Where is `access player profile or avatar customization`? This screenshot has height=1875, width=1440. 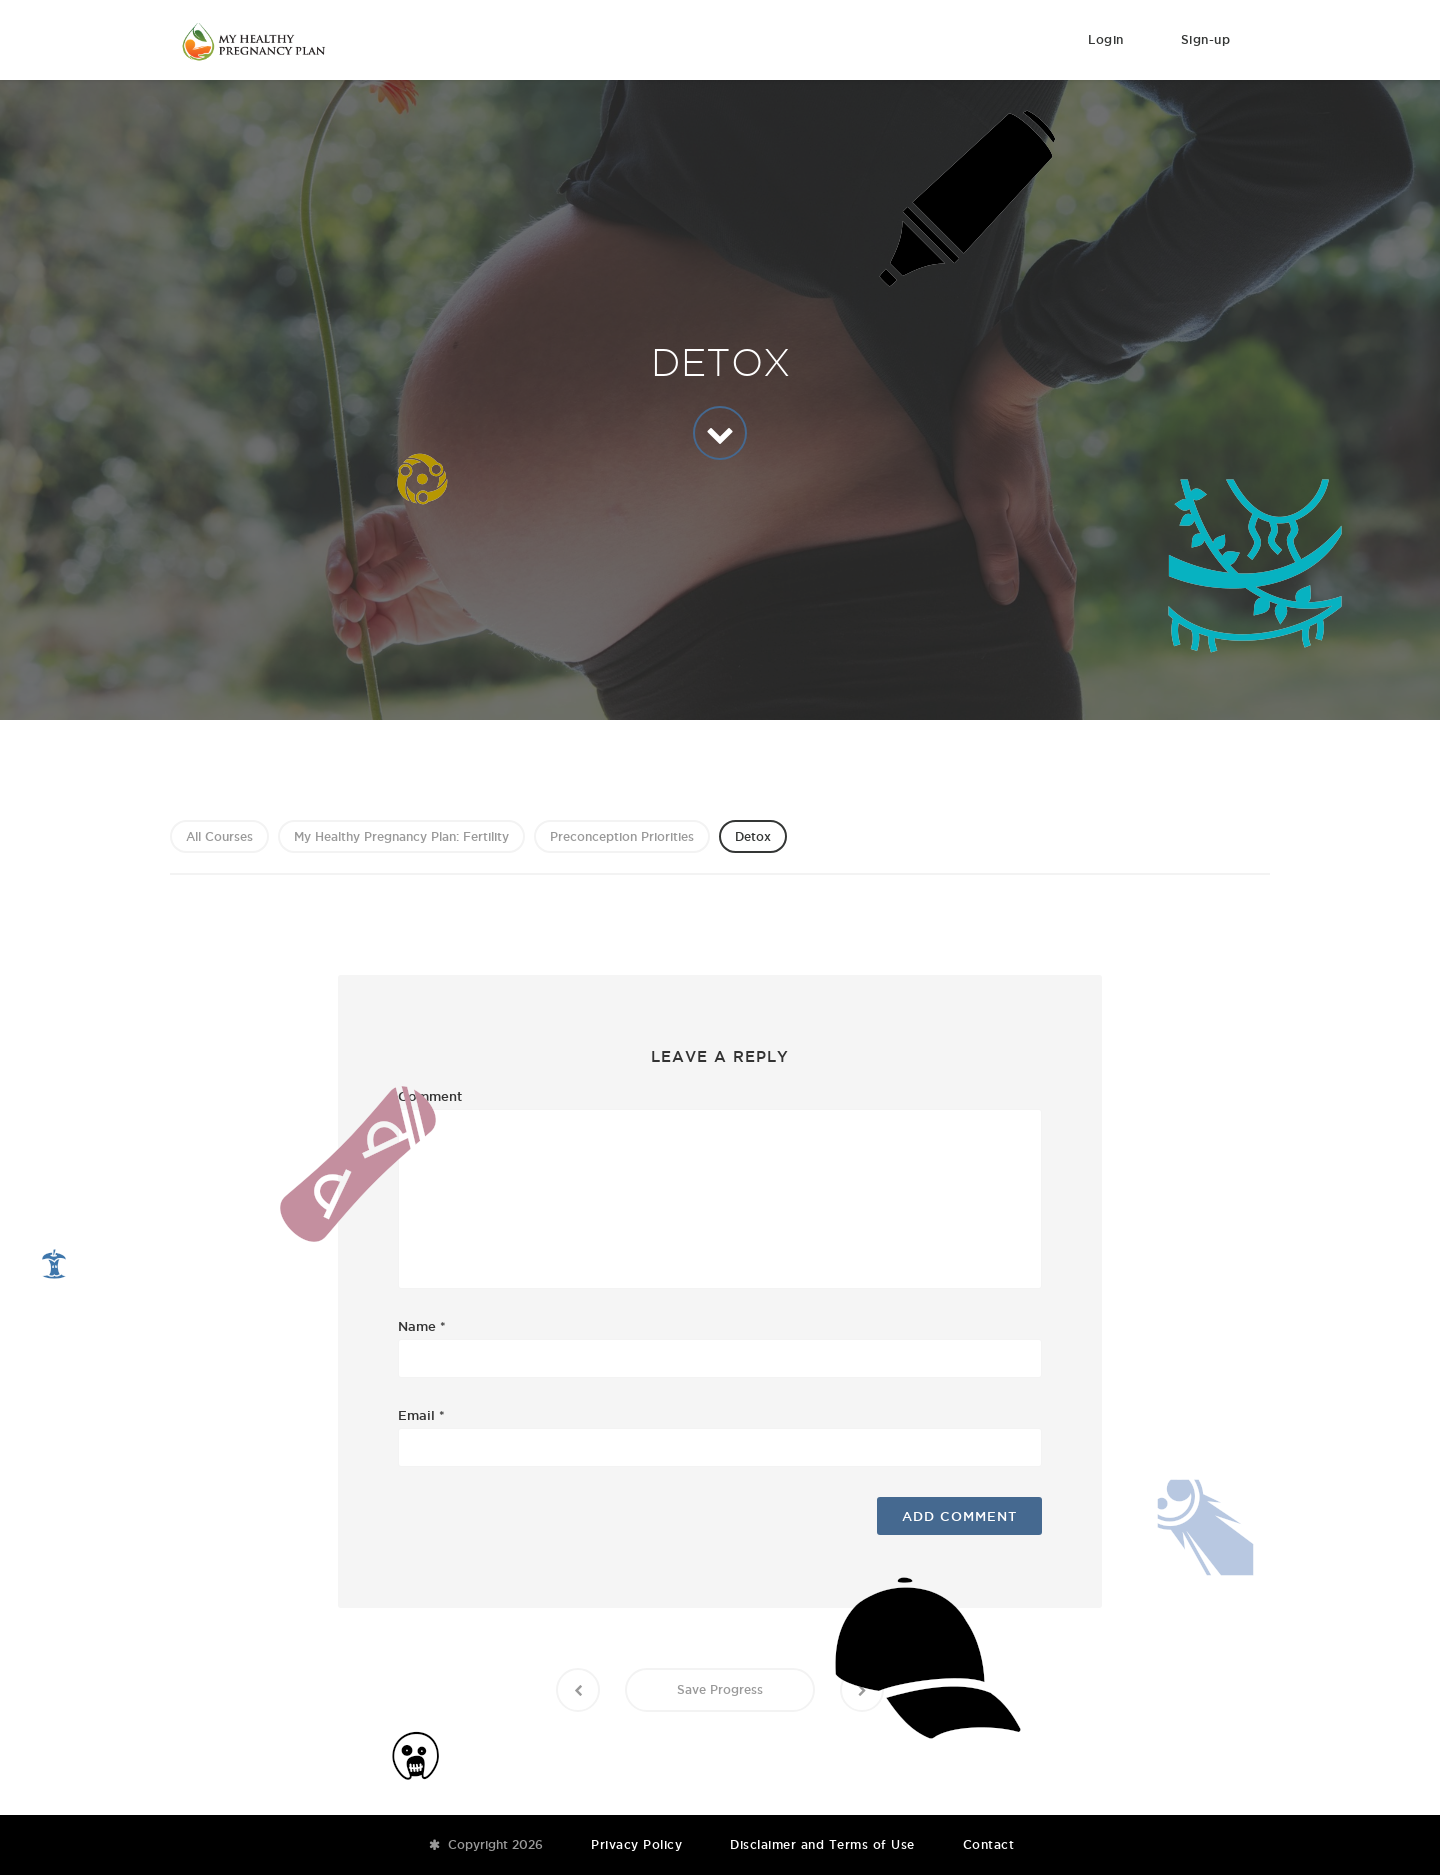
access player profile or avatar customization is located at coordinates (928, 1658).